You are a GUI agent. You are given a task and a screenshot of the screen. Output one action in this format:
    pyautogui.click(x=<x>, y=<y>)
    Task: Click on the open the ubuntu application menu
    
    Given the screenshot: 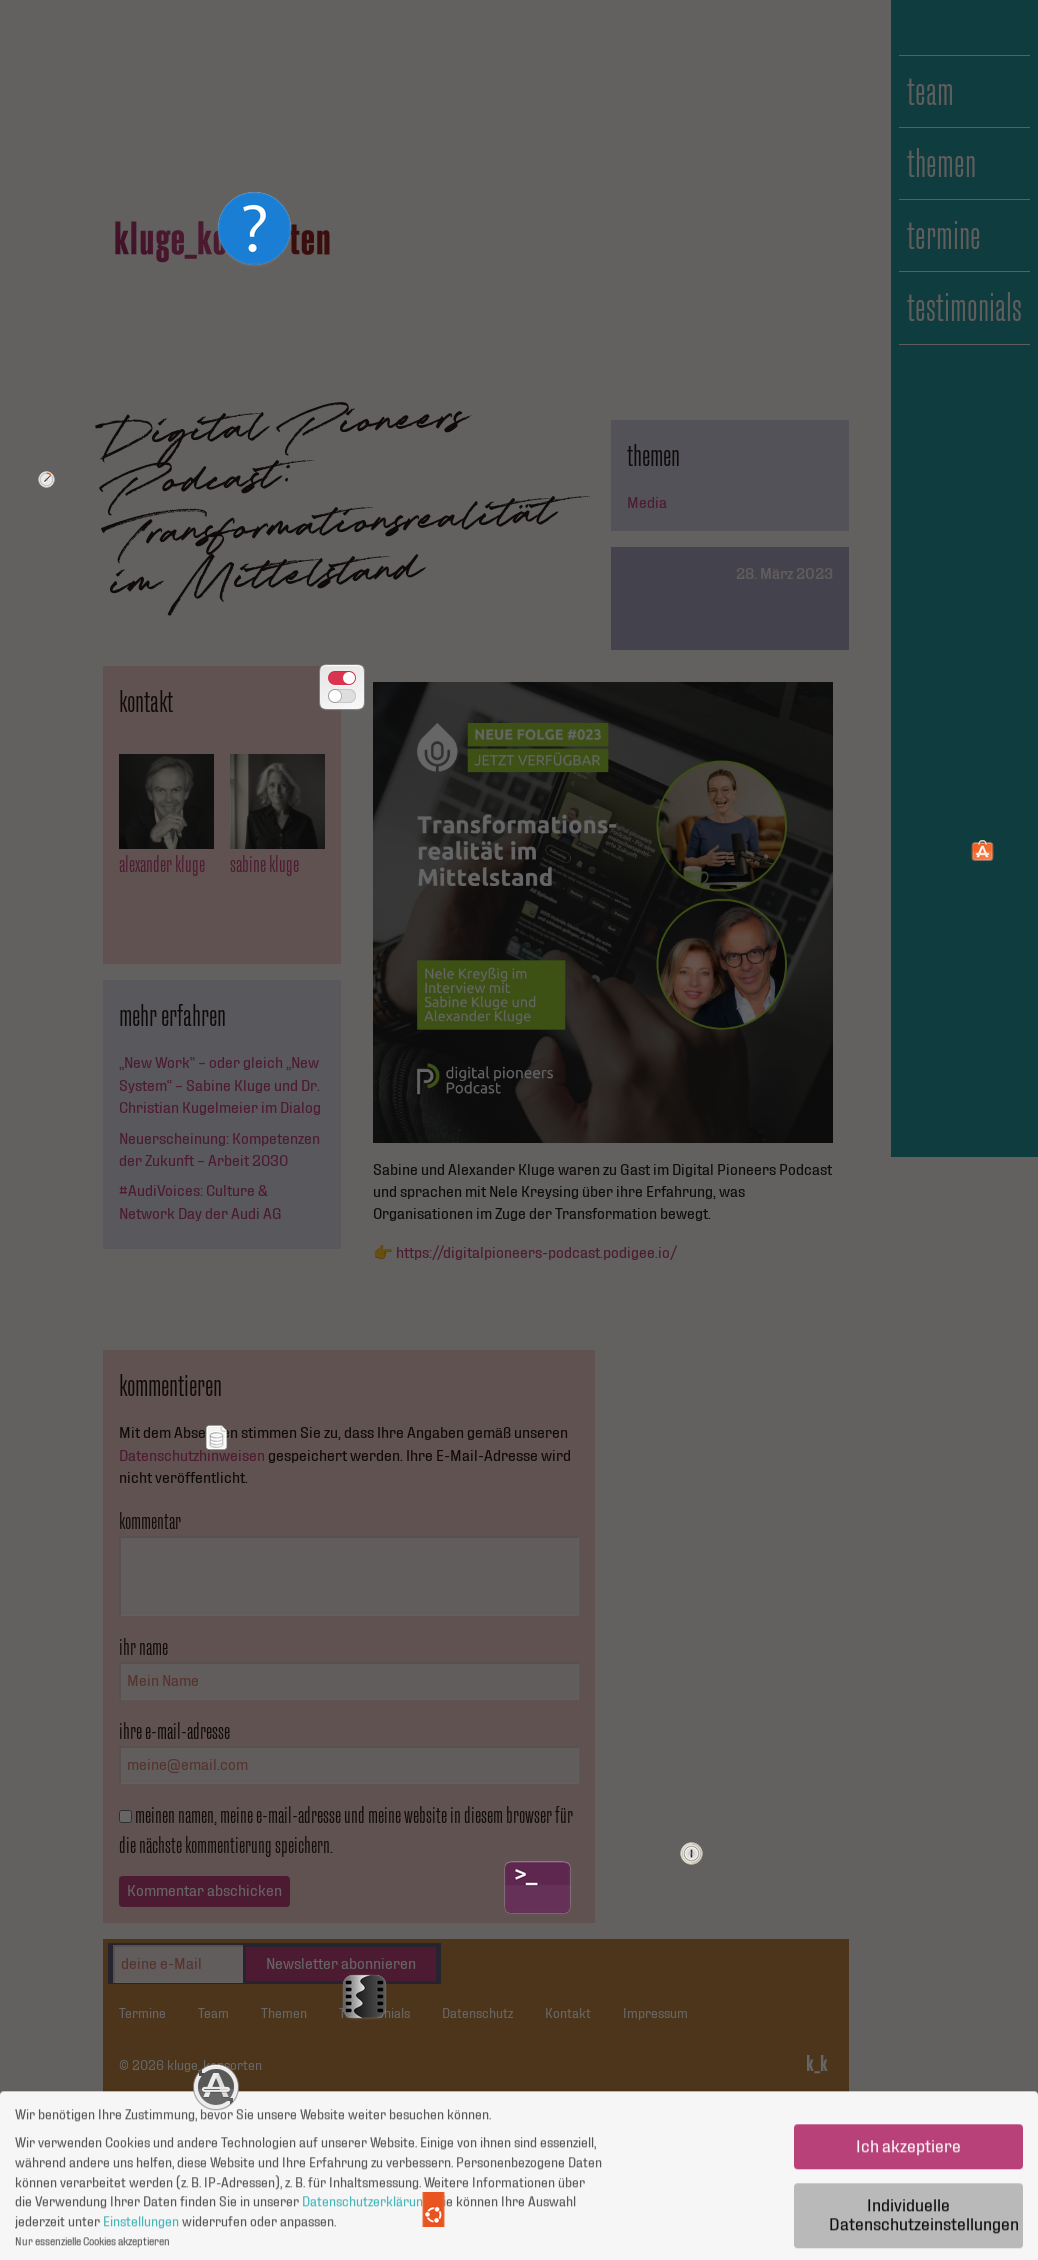 What is the action you would take?
    pyautogui.click(x=433, y=2209)
    